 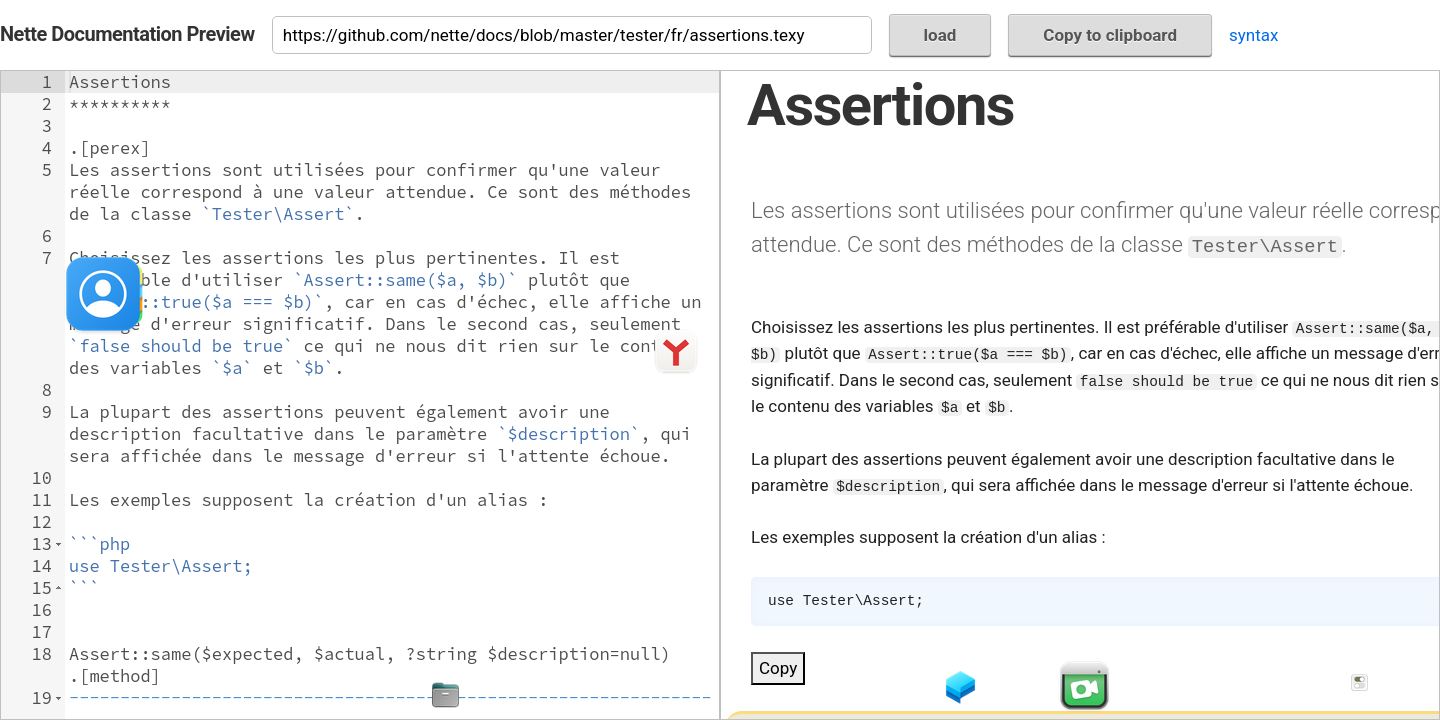 What do you see at coordinates (1084, 685) in the screenshot?
I see `open green recorder app for screen recording` at bounding box center [1084, 685].